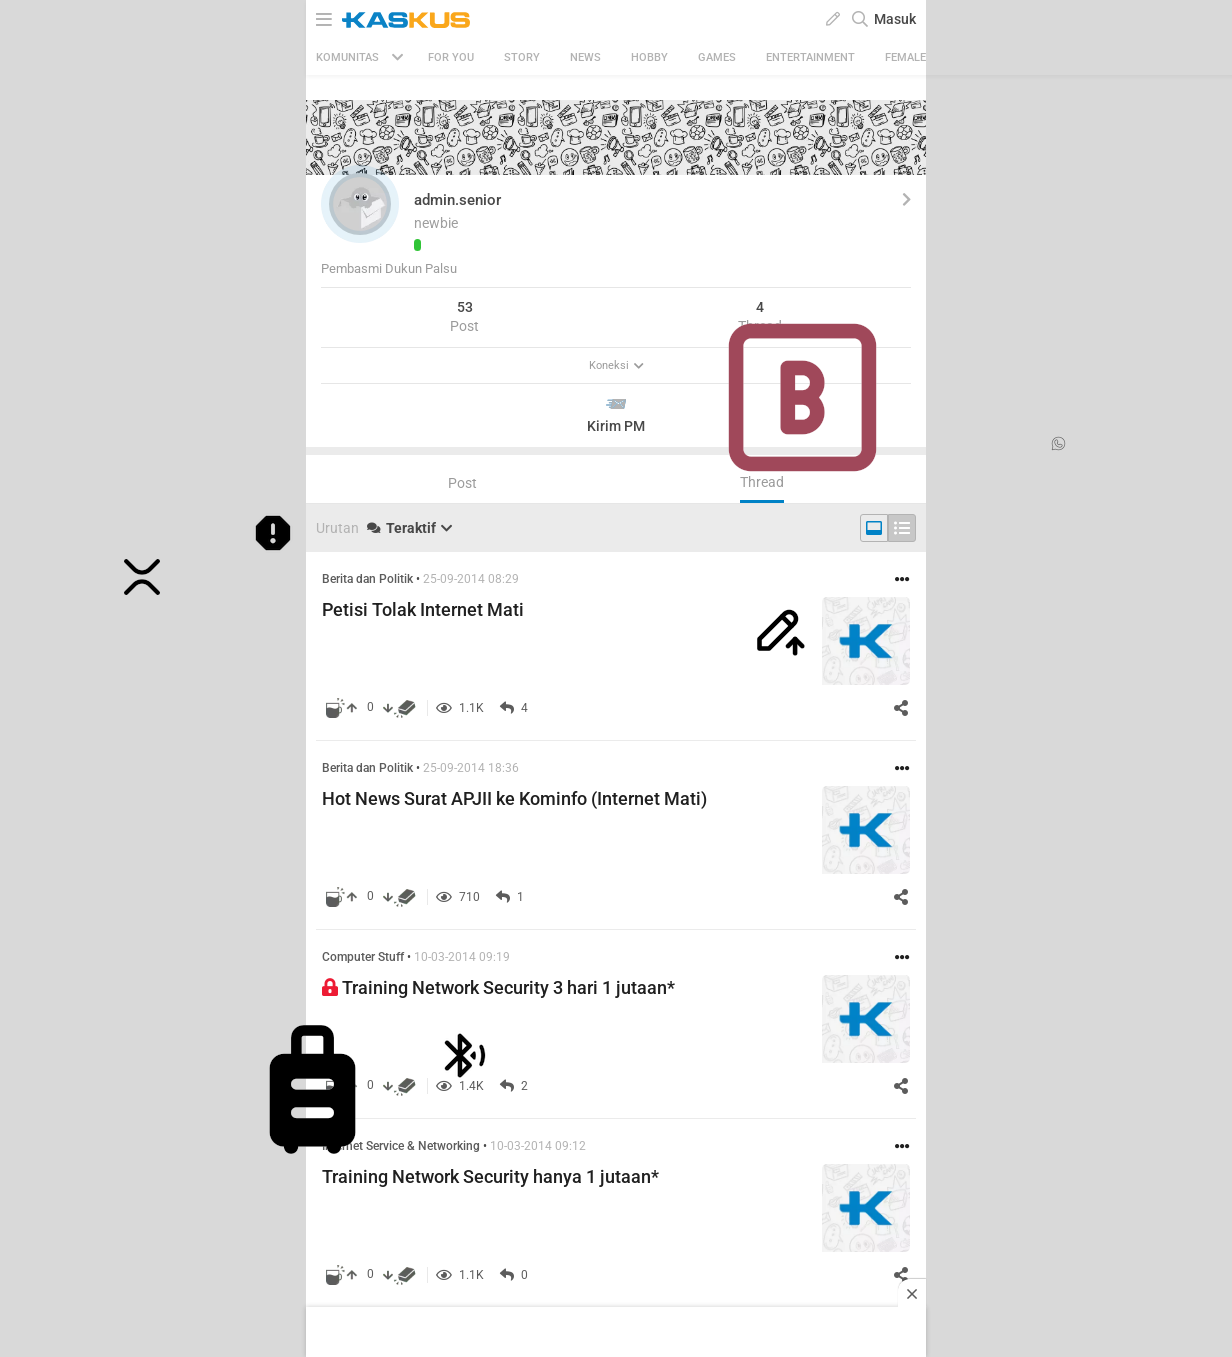 The height and width of the screenshot is (1357, 1232). Describe the element at coordinates (312, 1089) in the screenshot. I see `access travel or trip planning features` at that location.